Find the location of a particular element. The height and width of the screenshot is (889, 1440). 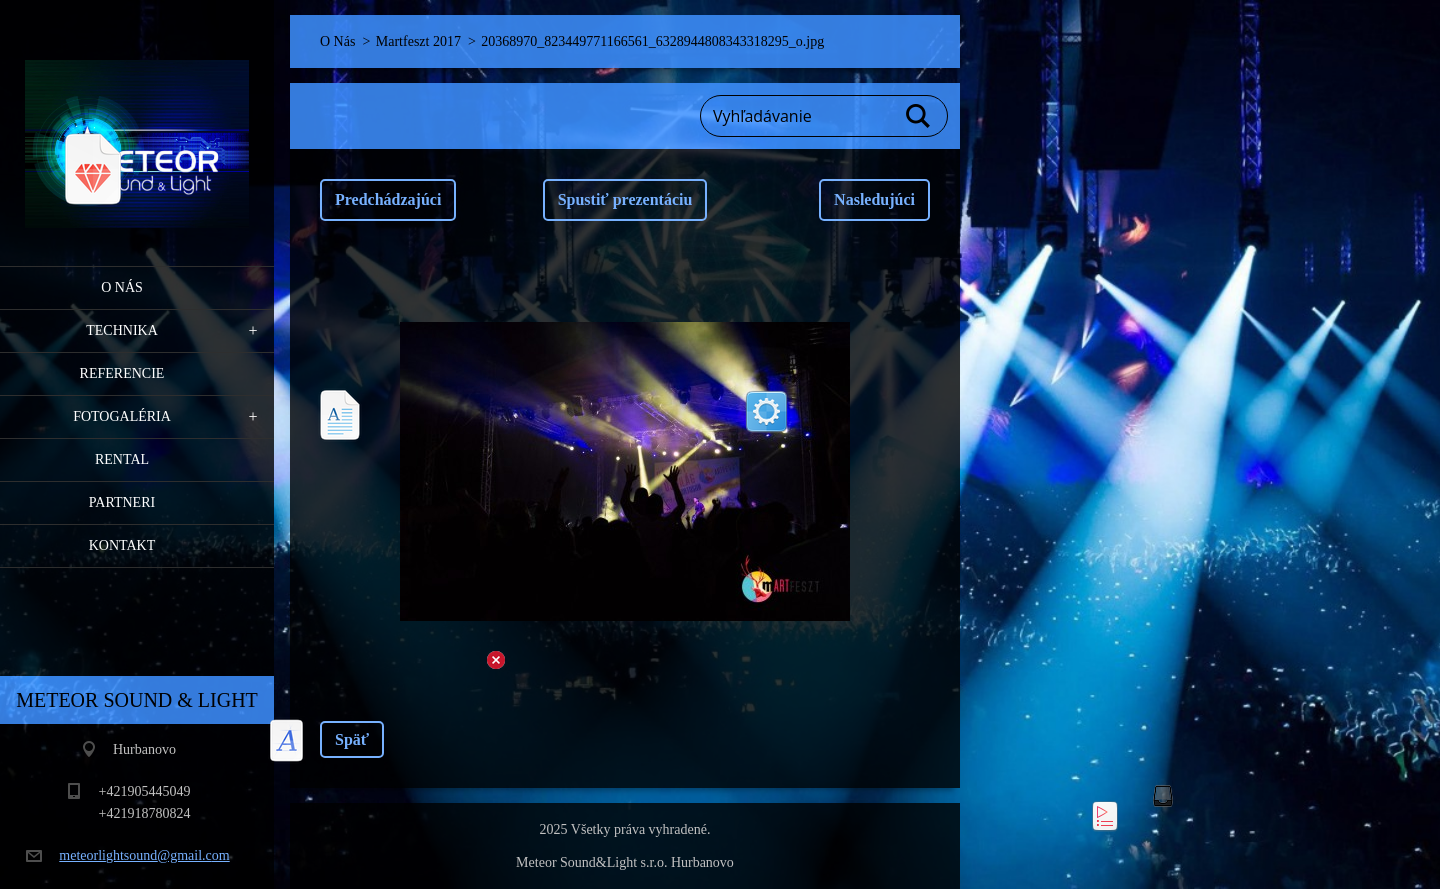

open a font file is located at coordinates (286, 740).